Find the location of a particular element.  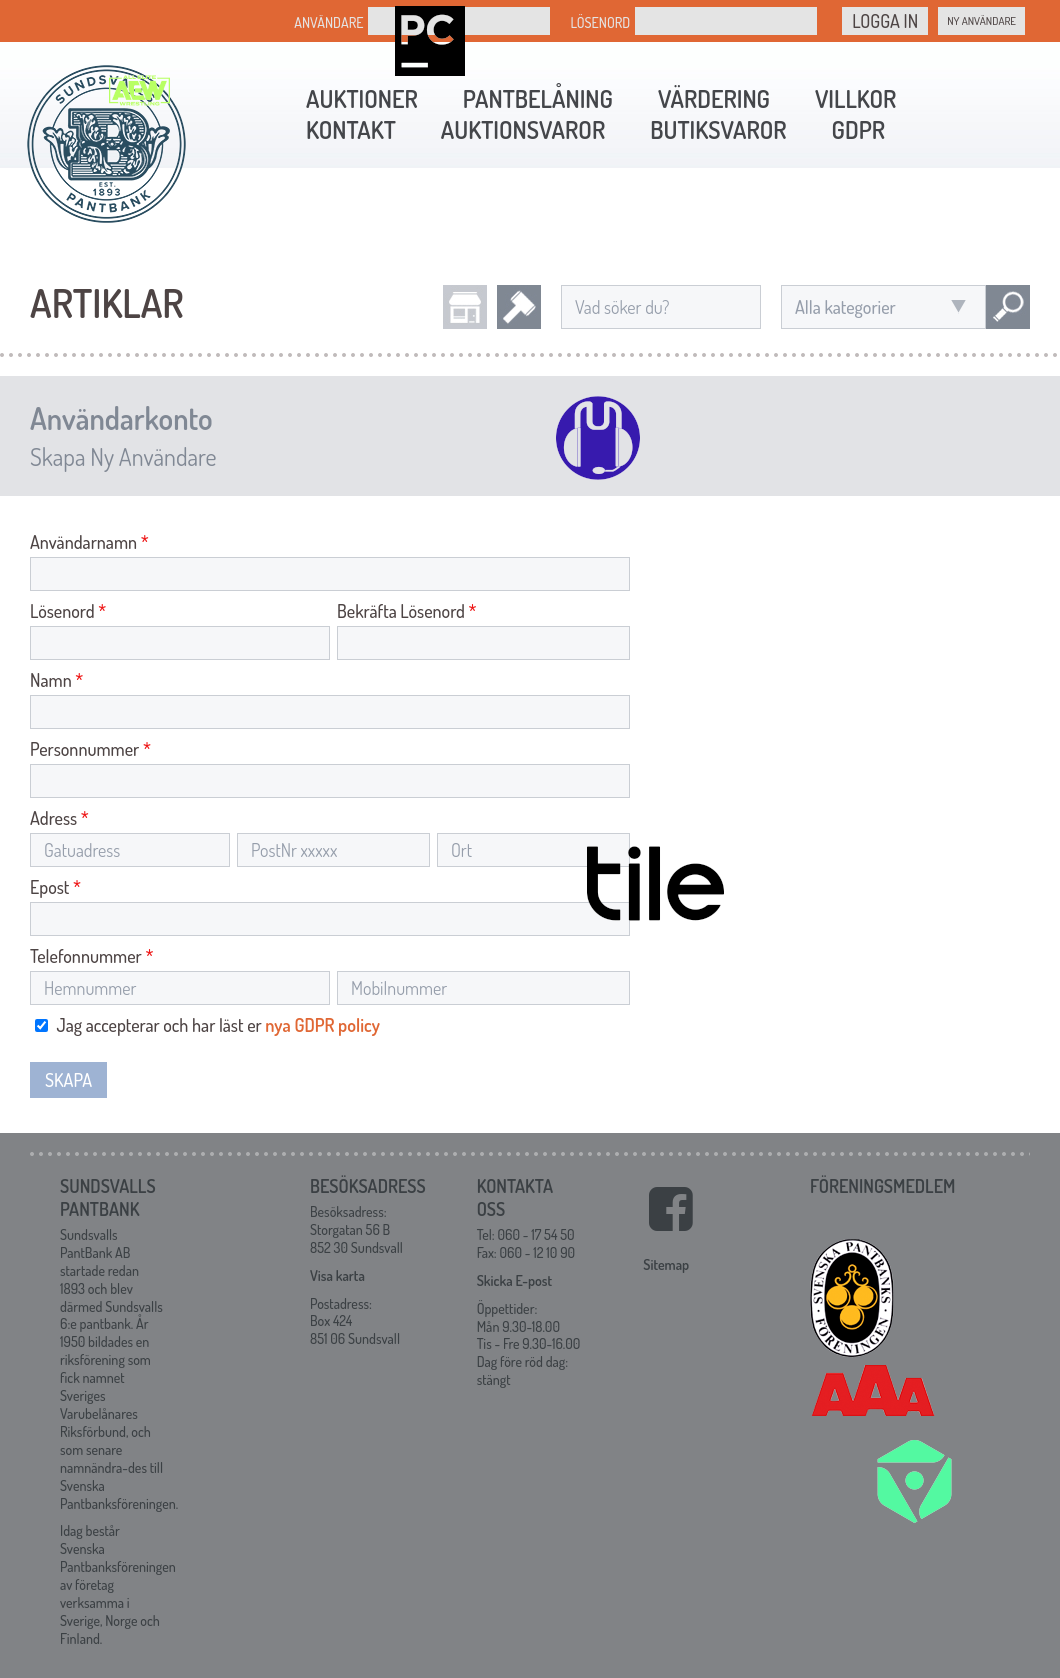

open the Tile app to locate your items is located at coordinates (655, 883).